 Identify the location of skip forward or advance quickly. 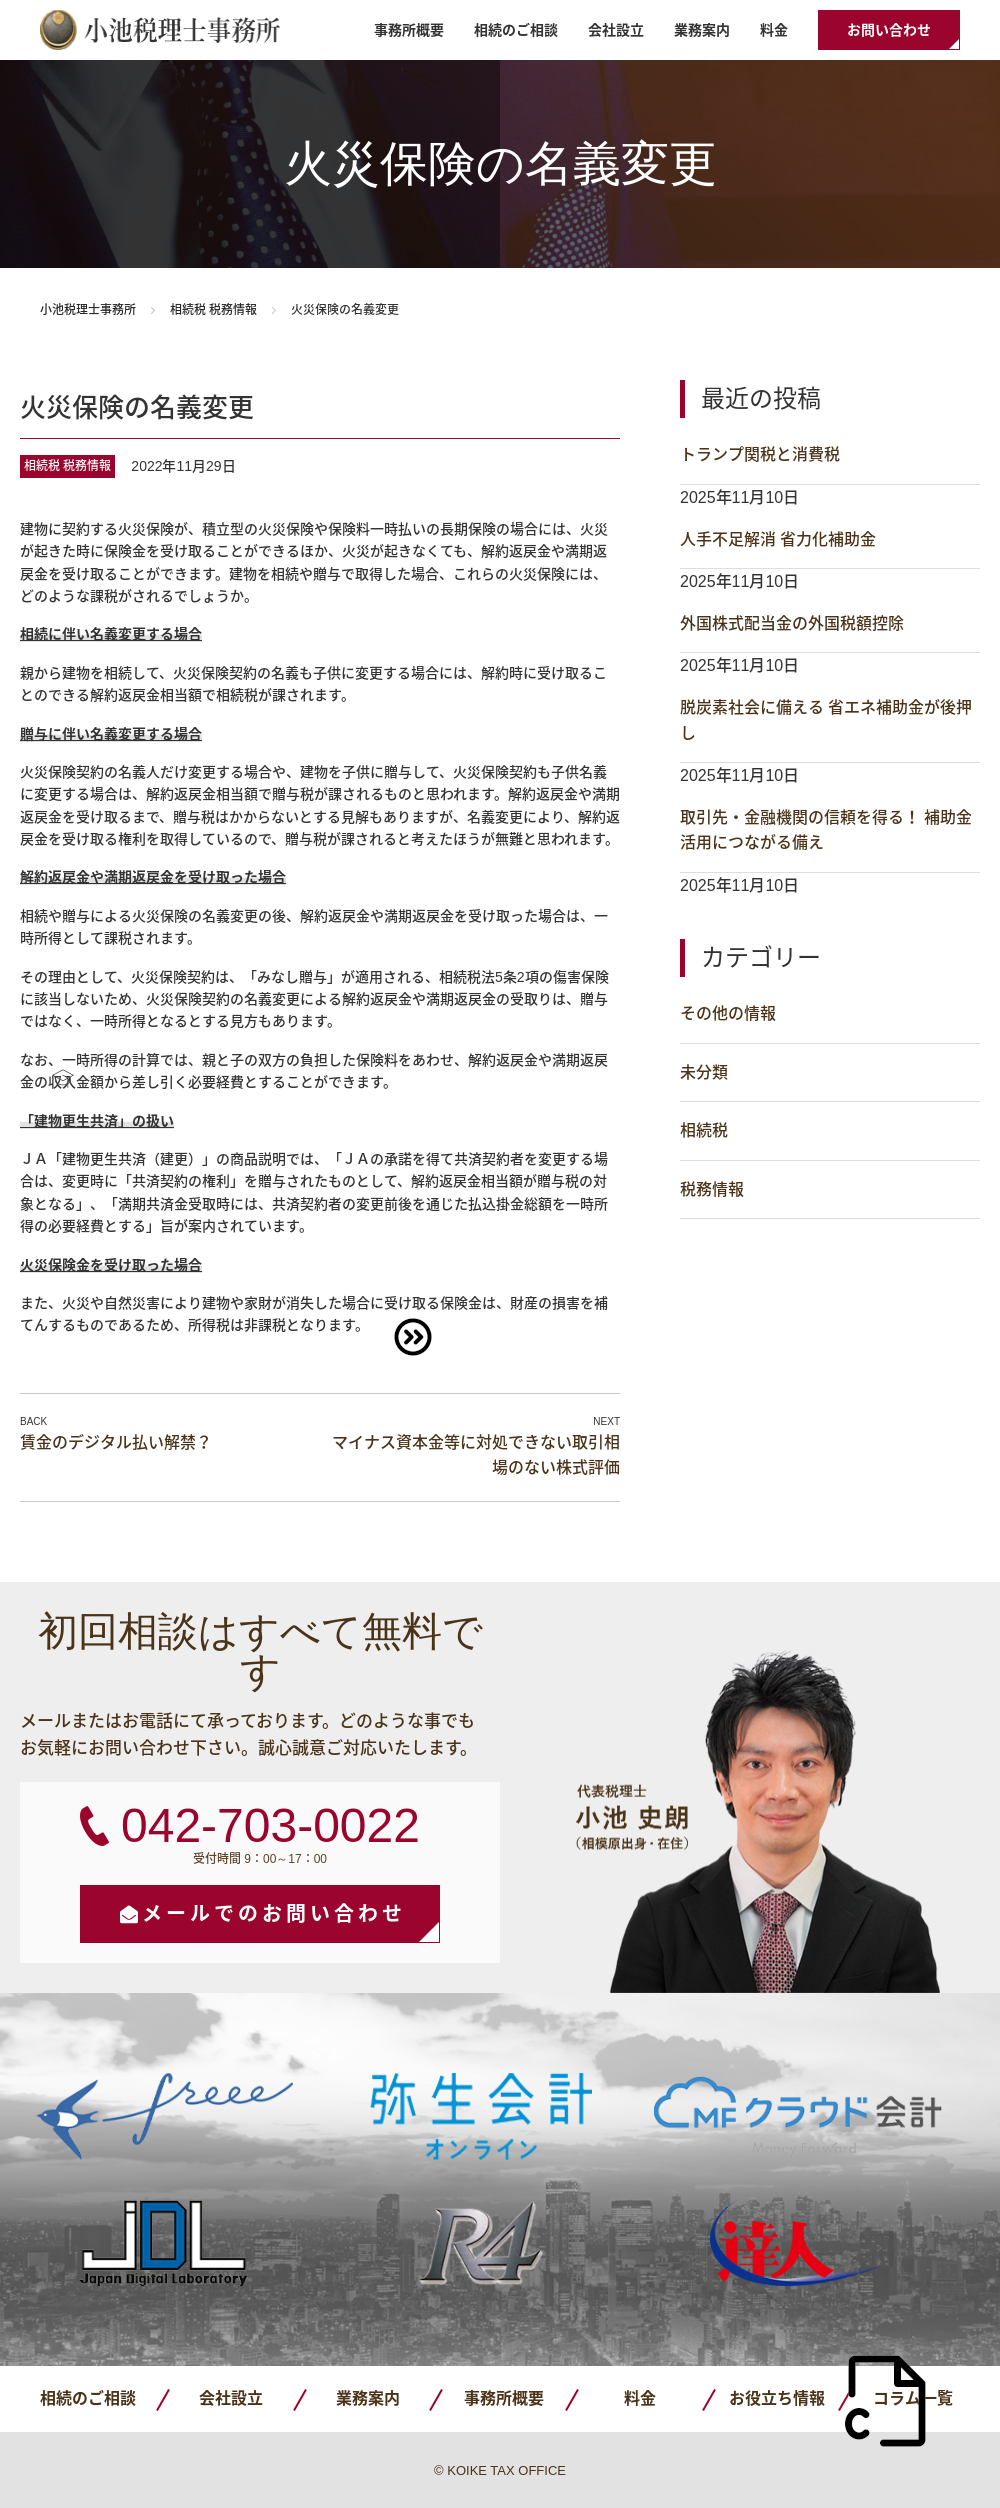
(413, 1337).